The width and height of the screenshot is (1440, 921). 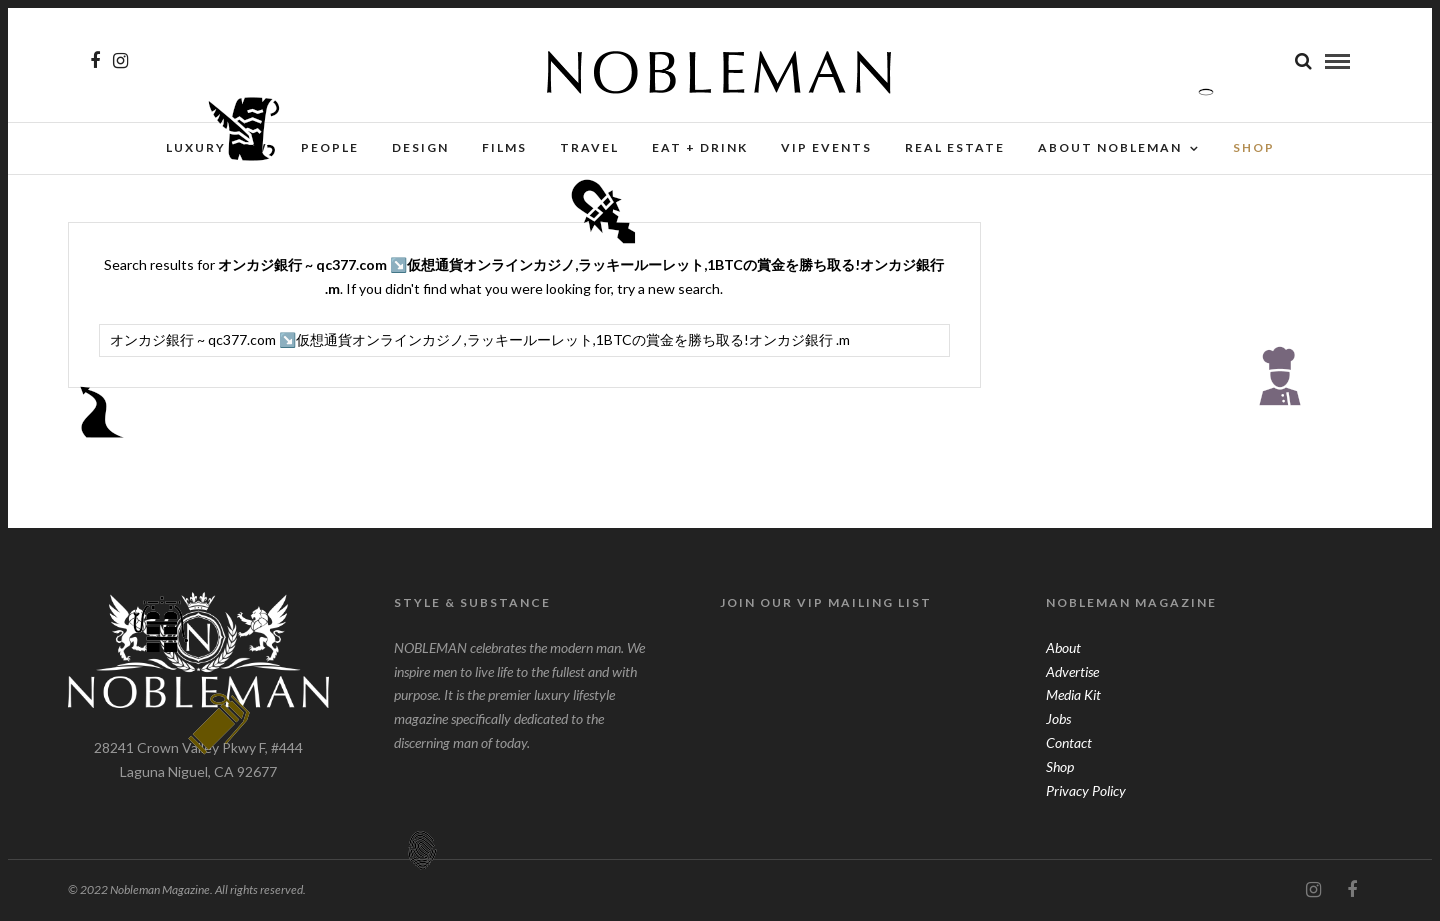 I want to click on equip stun grenade weapon, so click(x=219, y=724).